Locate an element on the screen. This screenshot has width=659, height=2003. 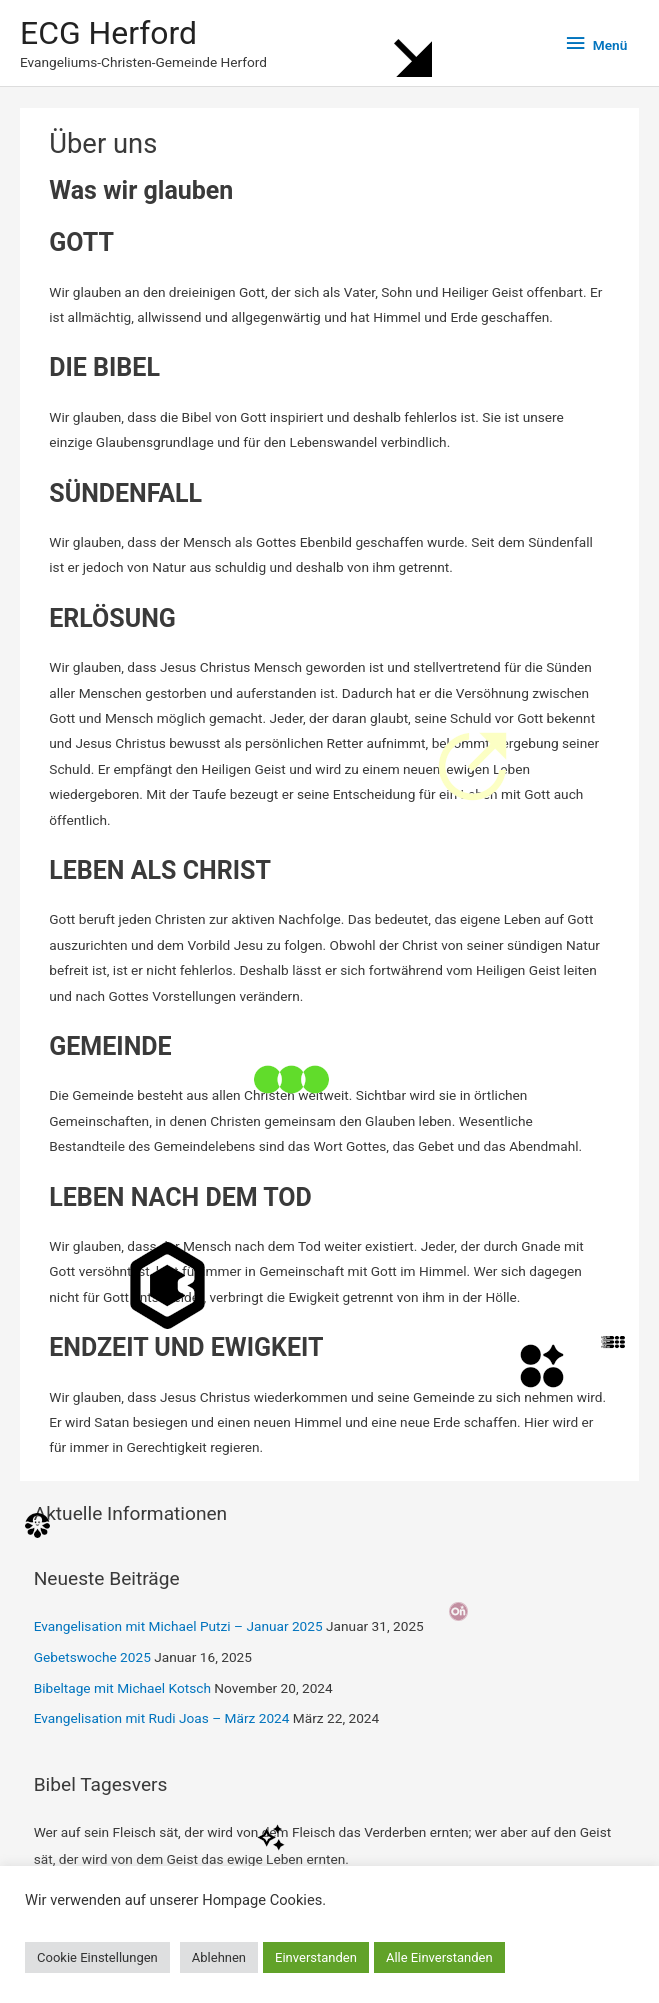
indicates AI-generated or enhanced content is located at coordinates (271, 1837).